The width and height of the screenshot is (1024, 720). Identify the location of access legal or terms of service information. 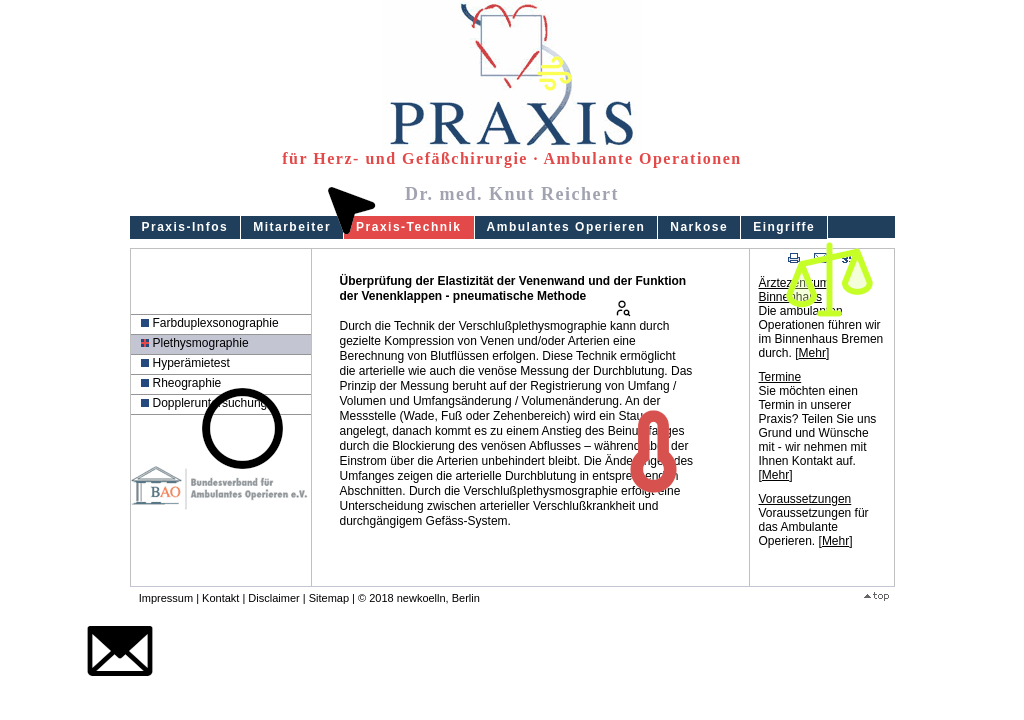
(829, 279).